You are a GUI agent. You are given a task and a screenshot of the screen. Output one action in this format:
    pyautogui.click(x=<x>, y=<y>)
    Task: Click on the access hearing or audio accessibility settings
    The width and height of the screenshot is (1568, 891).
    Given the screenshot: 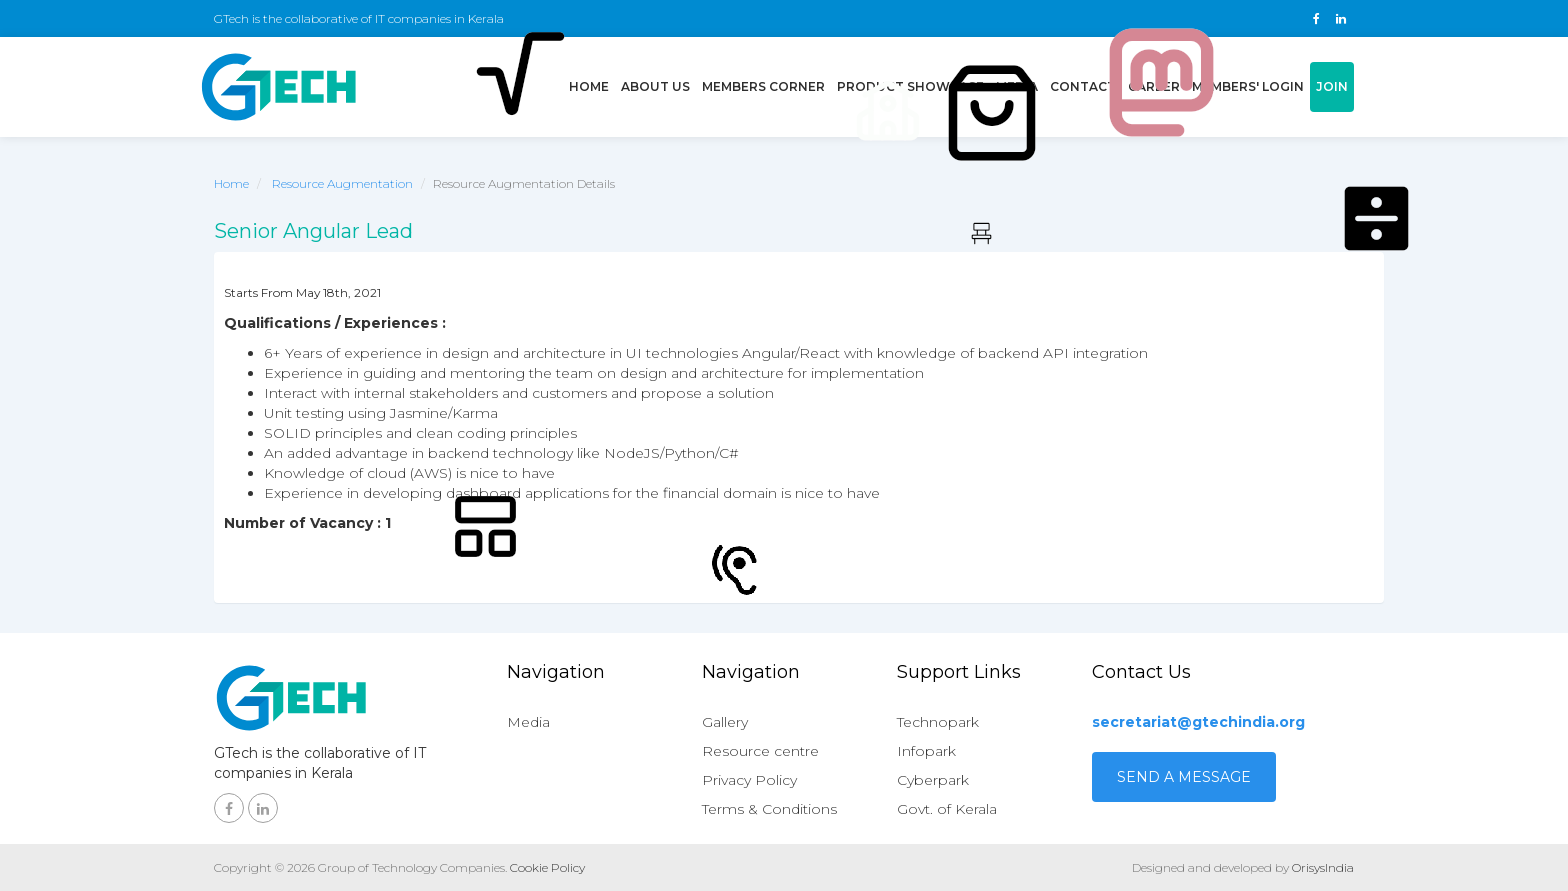 What is the action you would take?
    pyautogui.click(x=734, y=570)
    